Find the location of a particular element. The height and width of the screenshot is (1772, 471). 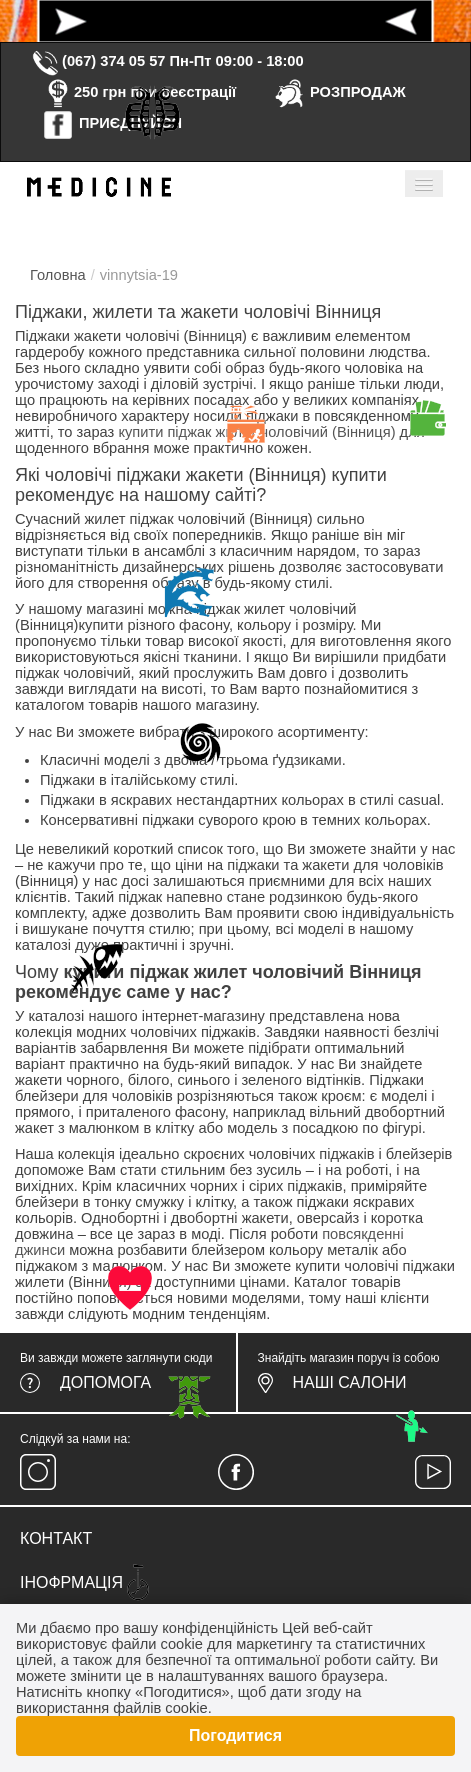

decorative floral or nature-themed game element is located at coordinates (200, 743).